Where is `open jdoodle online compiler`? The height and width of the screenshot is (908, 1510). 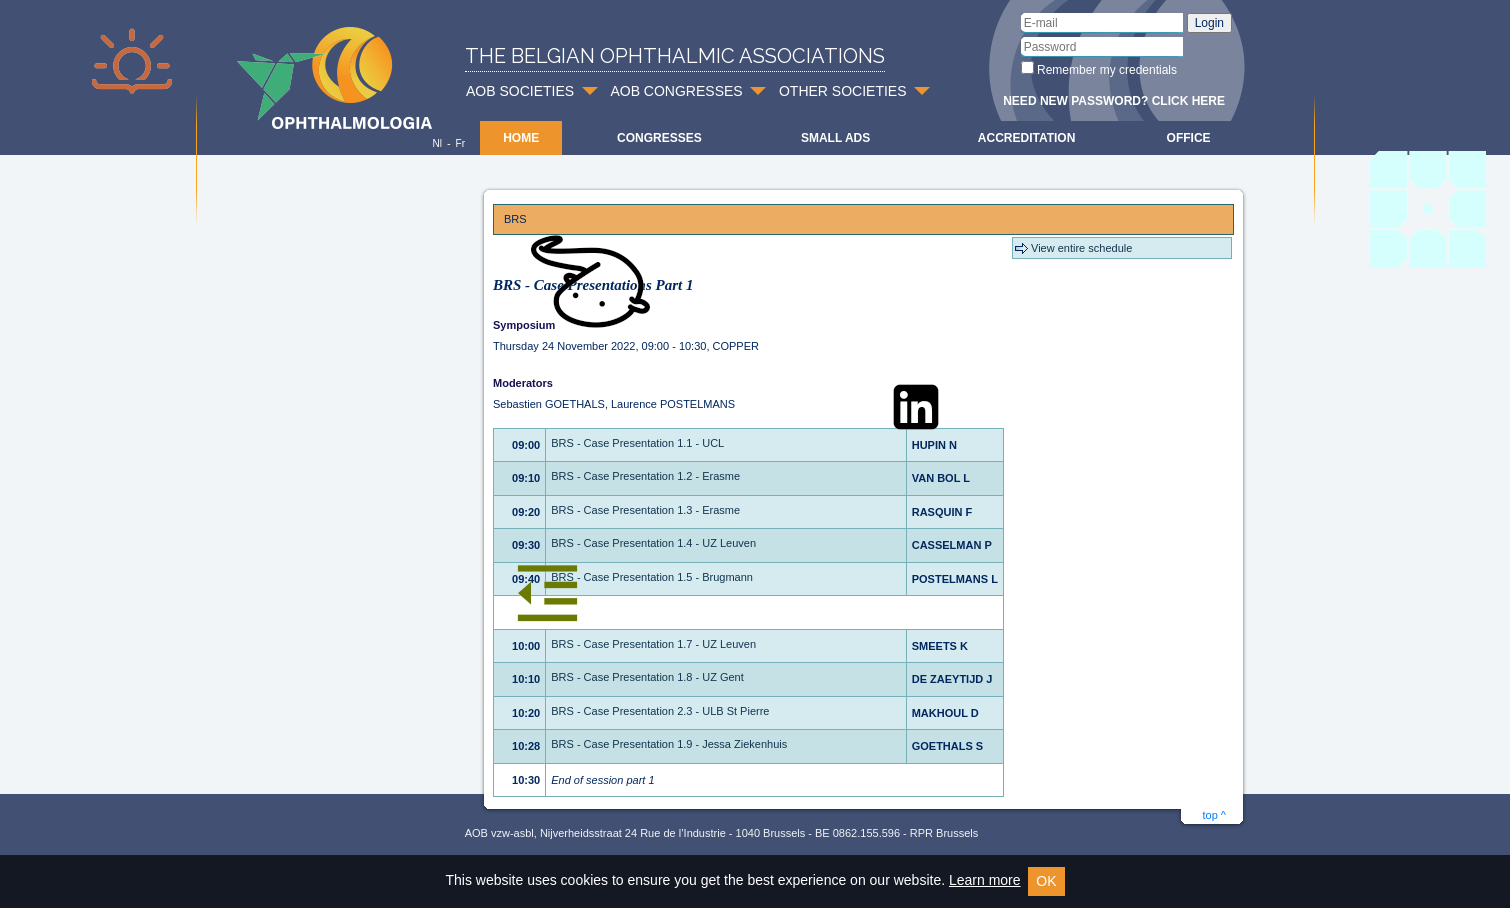
open jdoodle online compiler is located at coordinates (132, 61).